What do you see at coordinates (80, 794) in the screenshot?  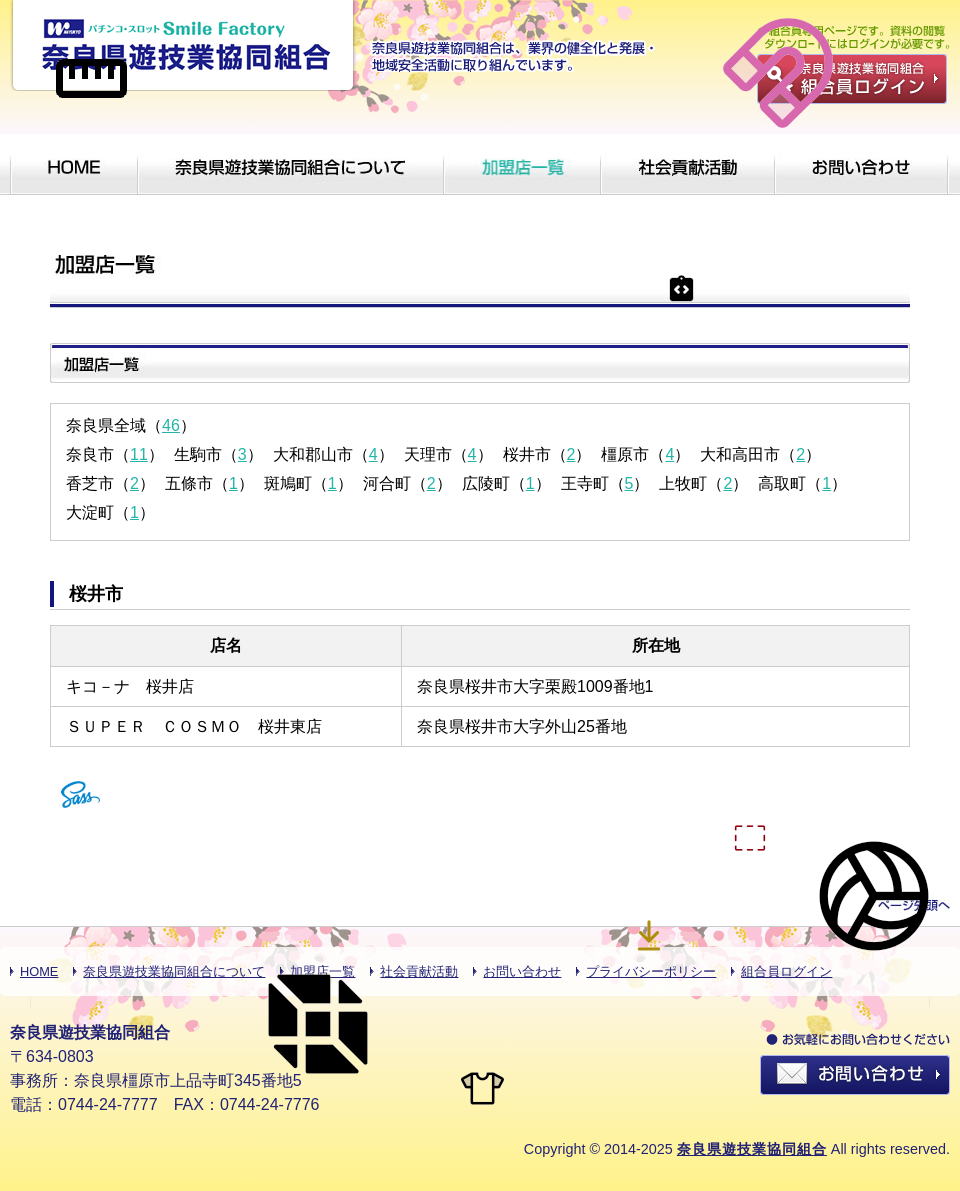 I see `sass stylesheet preprocessor logo` at bounding box center [80, 794].